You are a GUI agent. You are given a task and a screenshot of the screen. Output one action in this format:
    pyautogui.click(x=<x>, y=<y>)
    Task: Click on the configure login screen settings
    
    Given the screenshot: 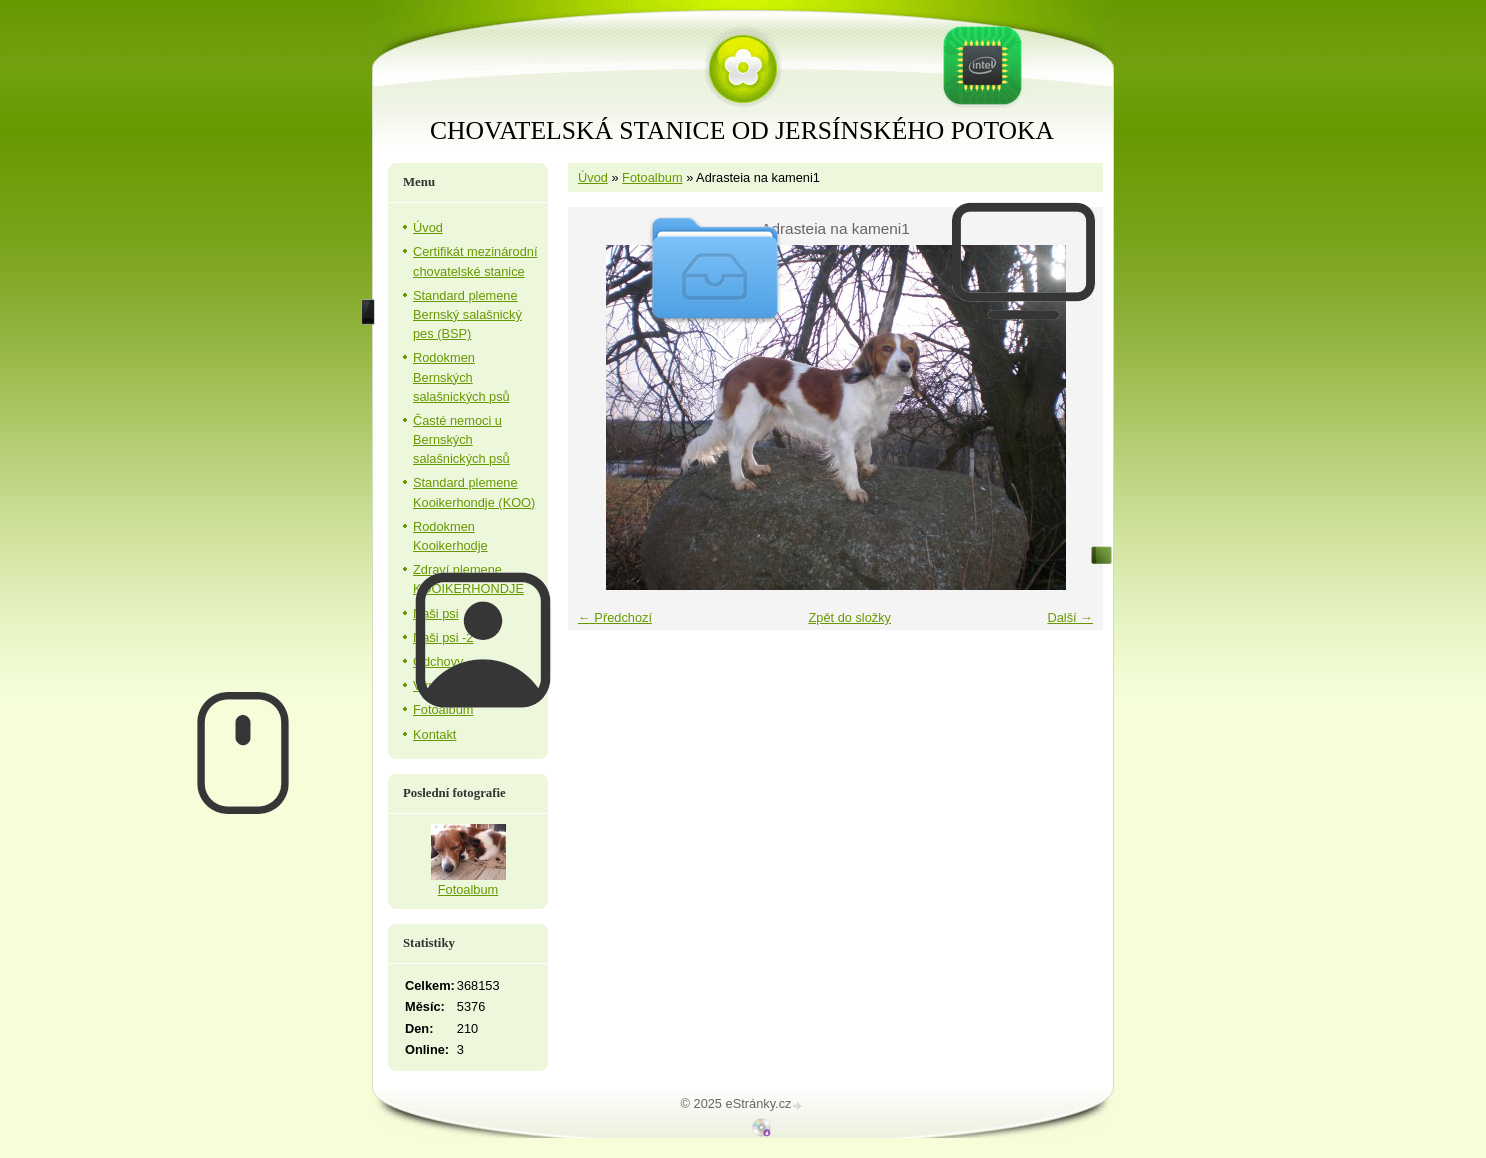 What is the action you would take?
    pyautogui.click(x=483, y=640)
    